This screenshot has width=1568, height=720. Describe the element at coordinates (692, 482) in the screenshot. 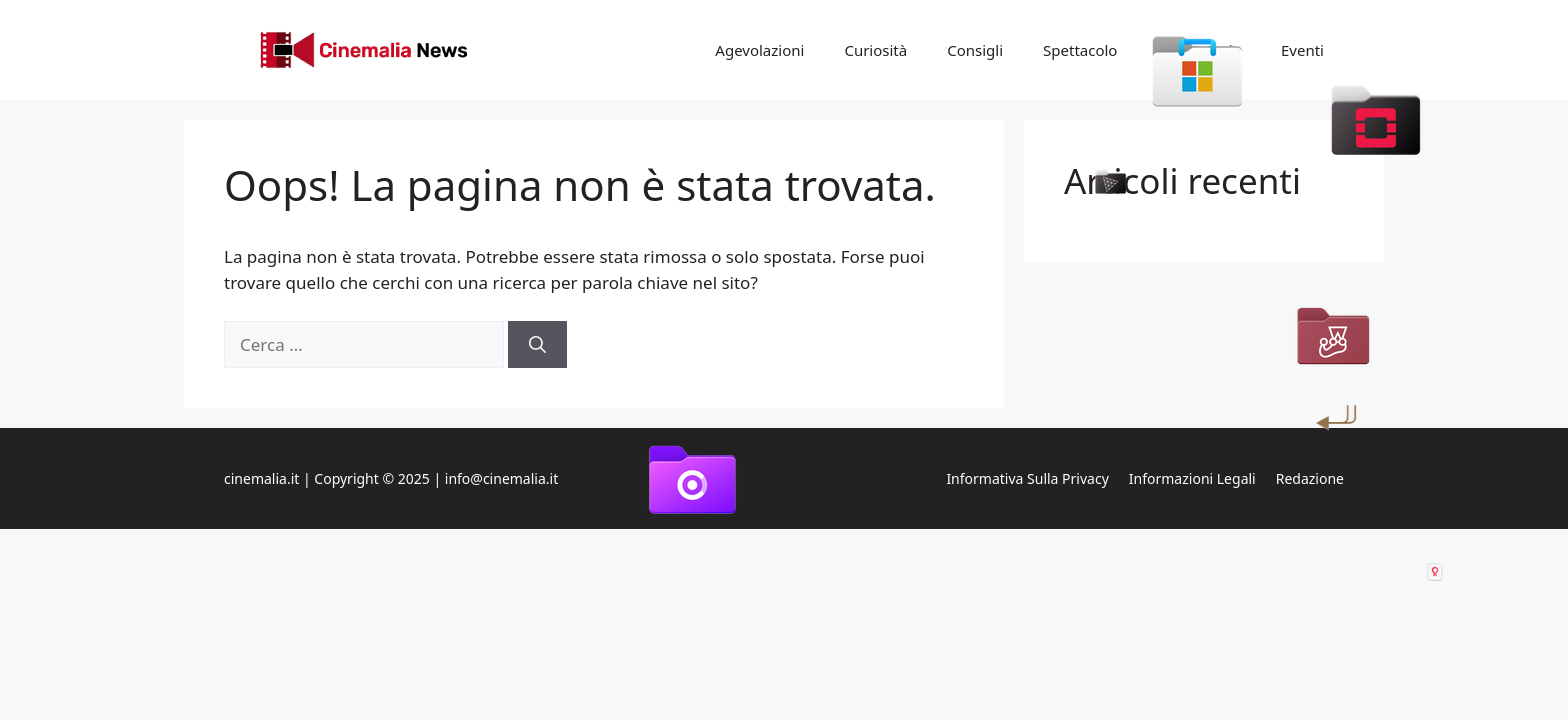

I see `open wondershare orgcharting project folder` at that location.